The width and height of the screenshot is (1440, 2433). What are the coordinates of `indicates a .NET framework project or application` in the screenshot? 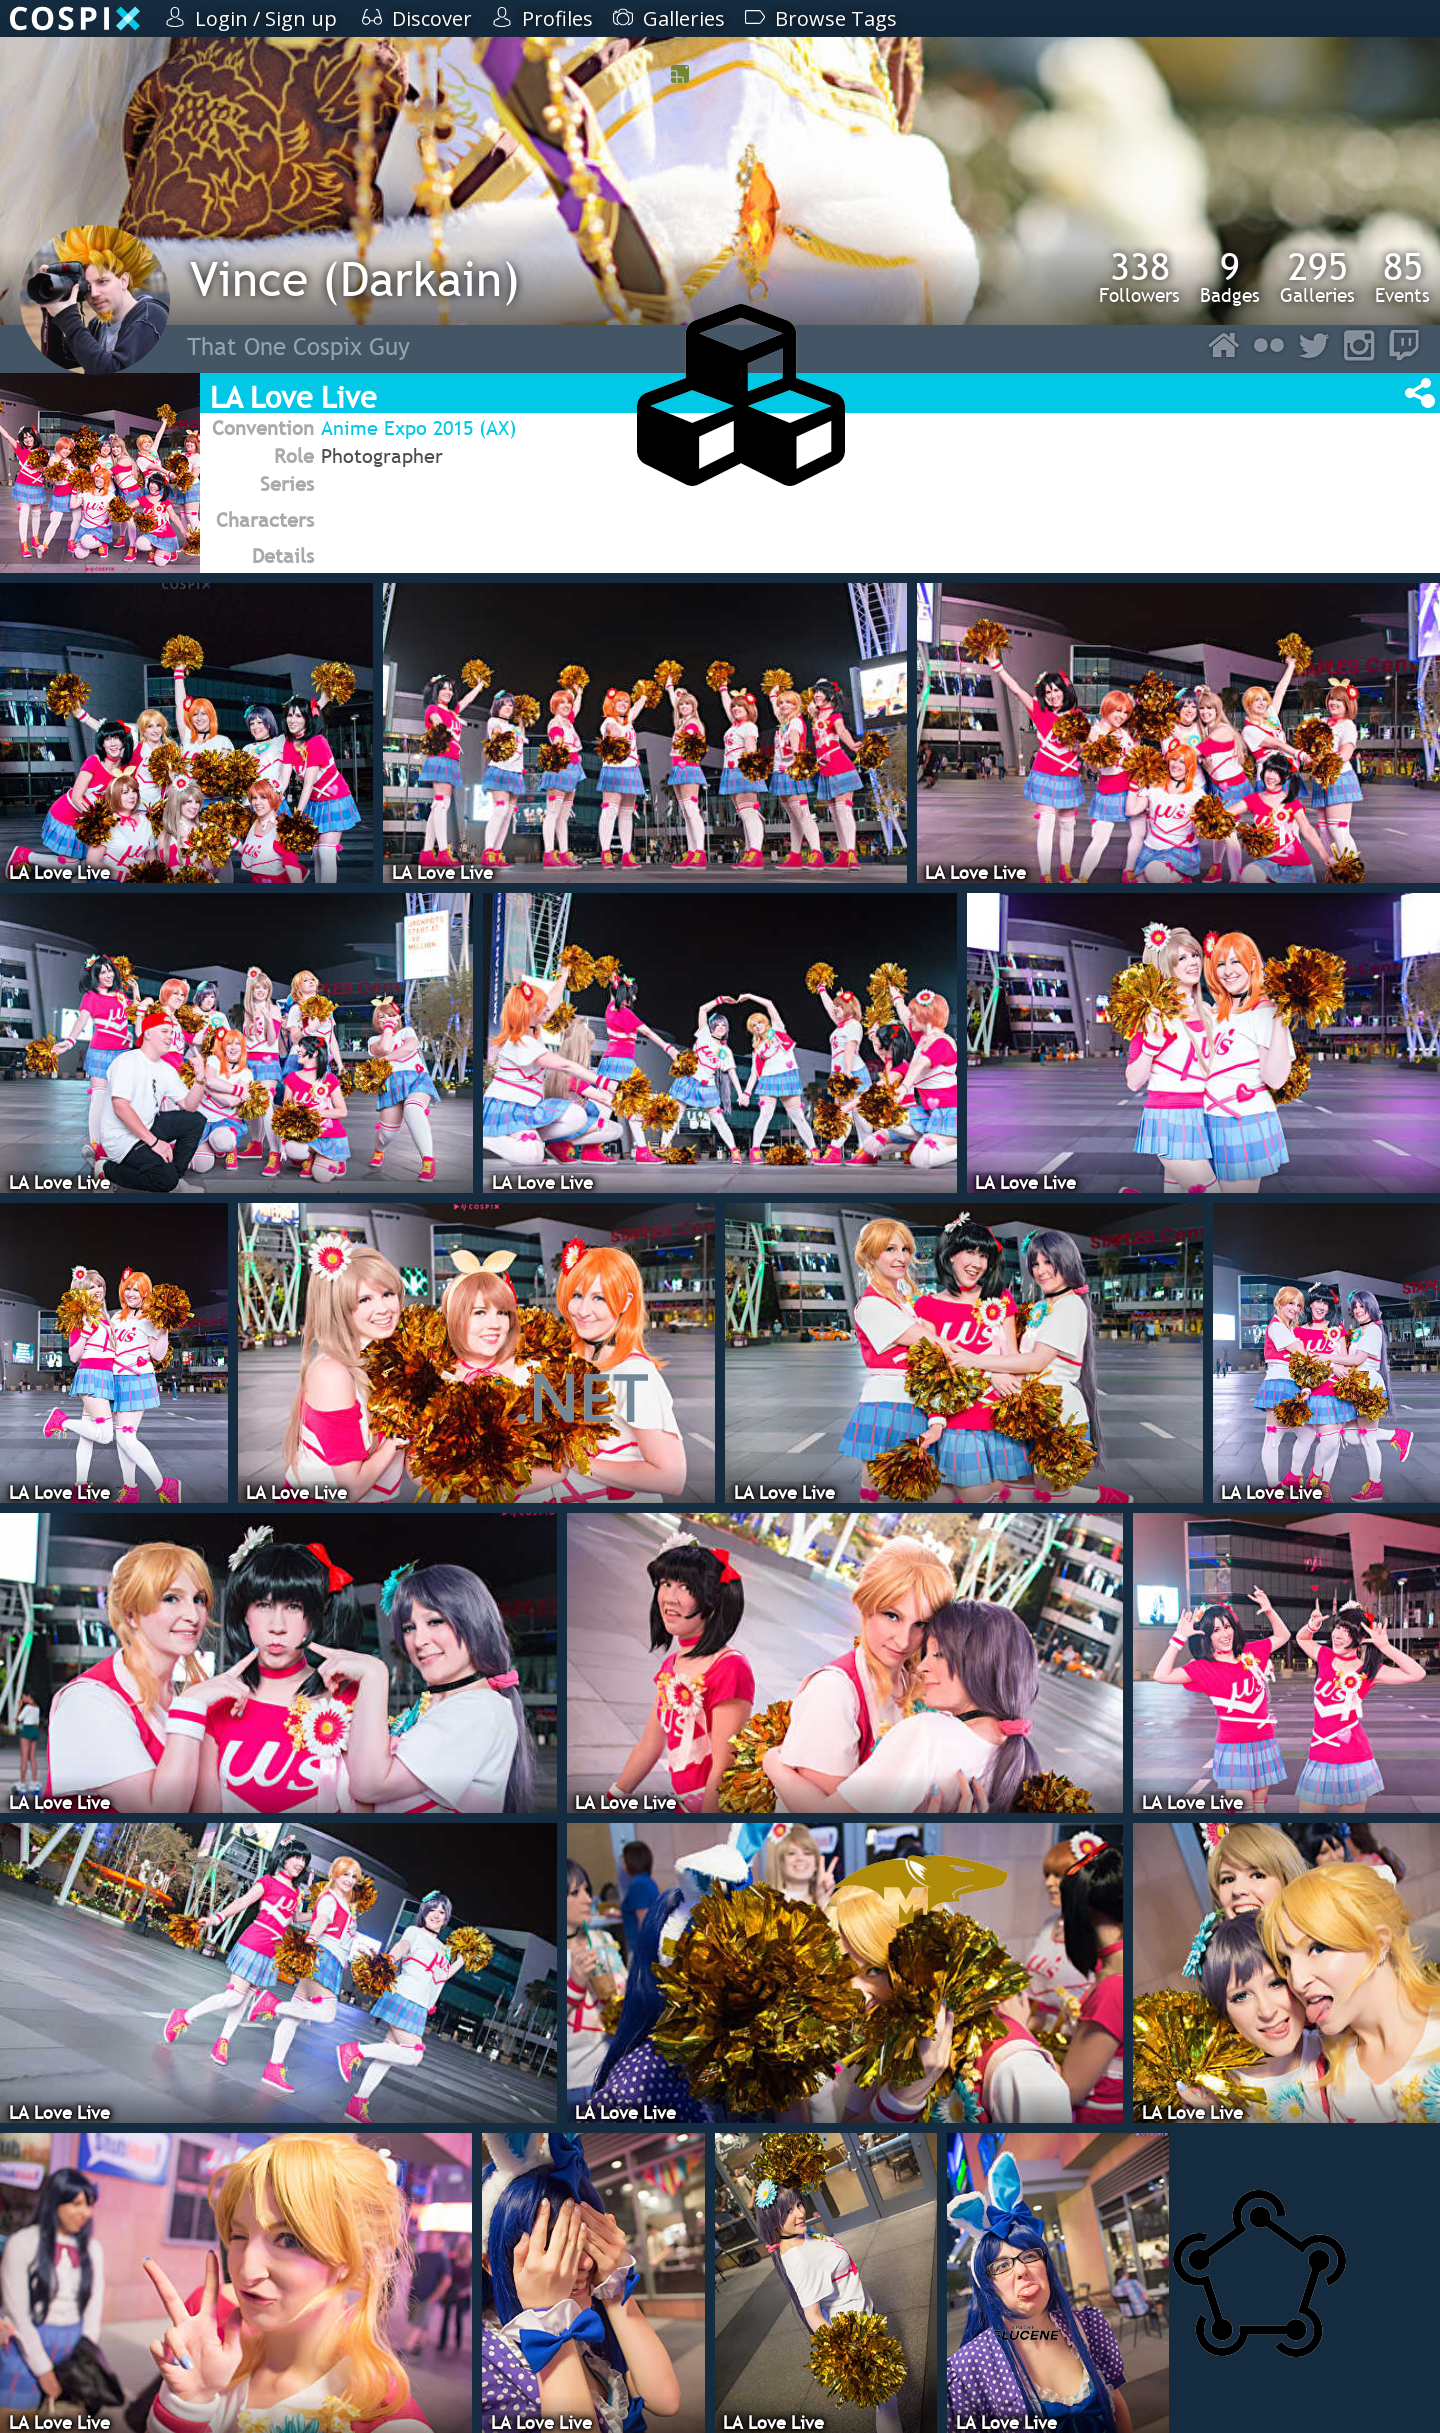 It's located at (582, 1398).